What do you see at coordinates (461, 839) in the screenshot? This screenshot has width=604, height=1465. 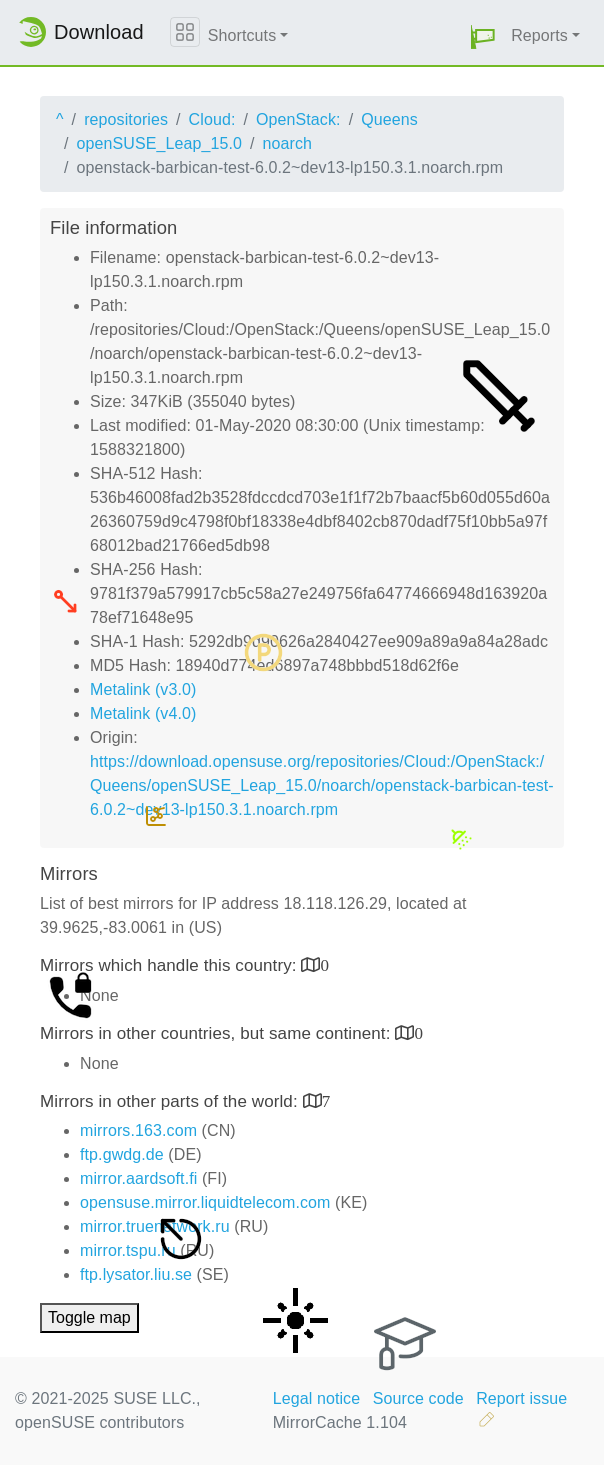 I see `shower or bathroom amenity indicator` at bounding box center [461, 839].